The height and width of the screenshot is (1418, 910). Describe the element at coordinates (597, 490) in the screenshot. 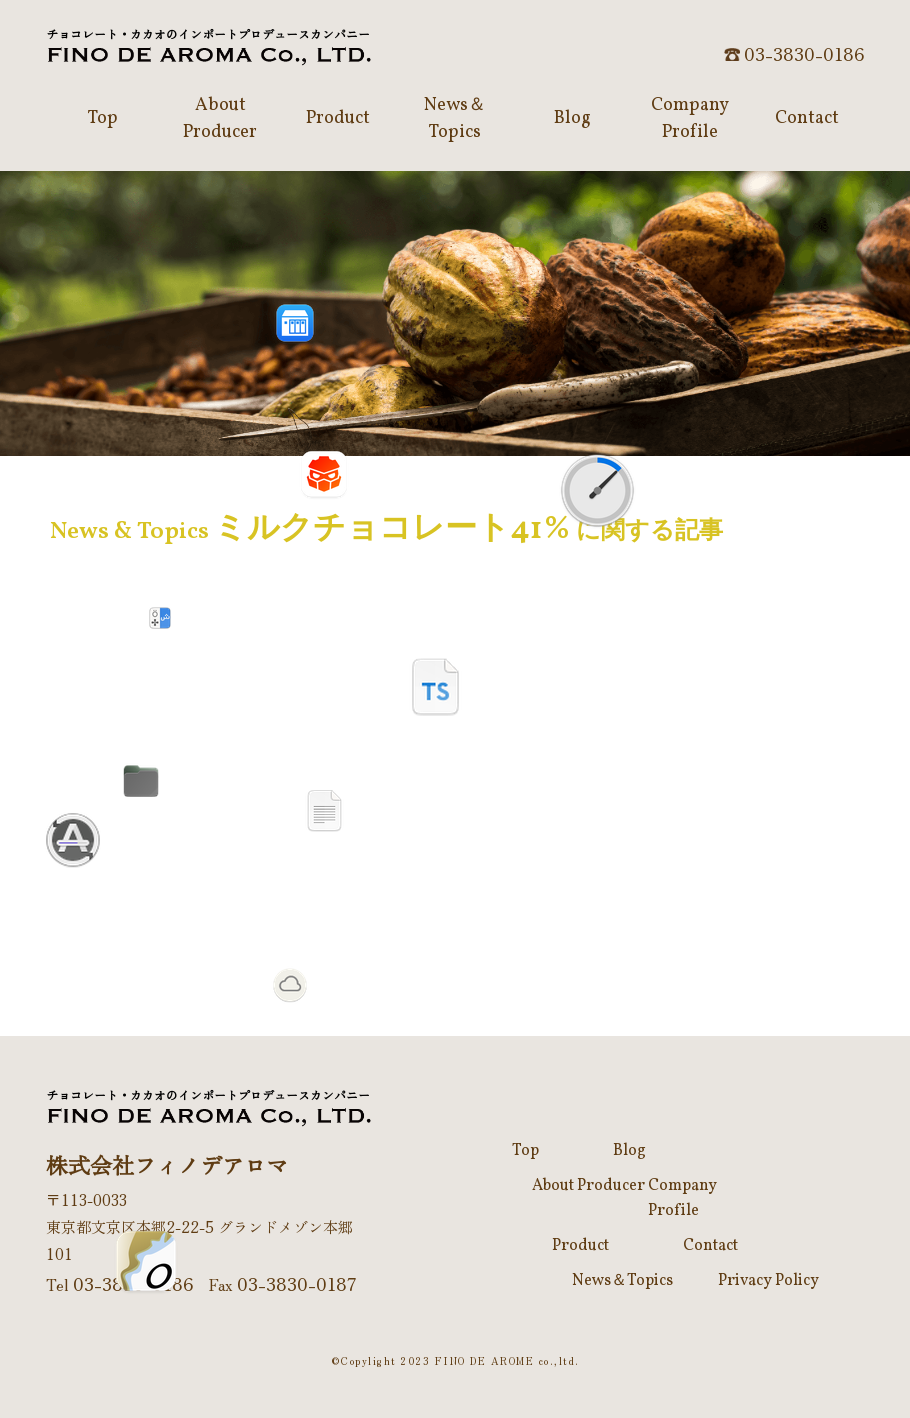

I see `open sysprof system profiler application` at that location.